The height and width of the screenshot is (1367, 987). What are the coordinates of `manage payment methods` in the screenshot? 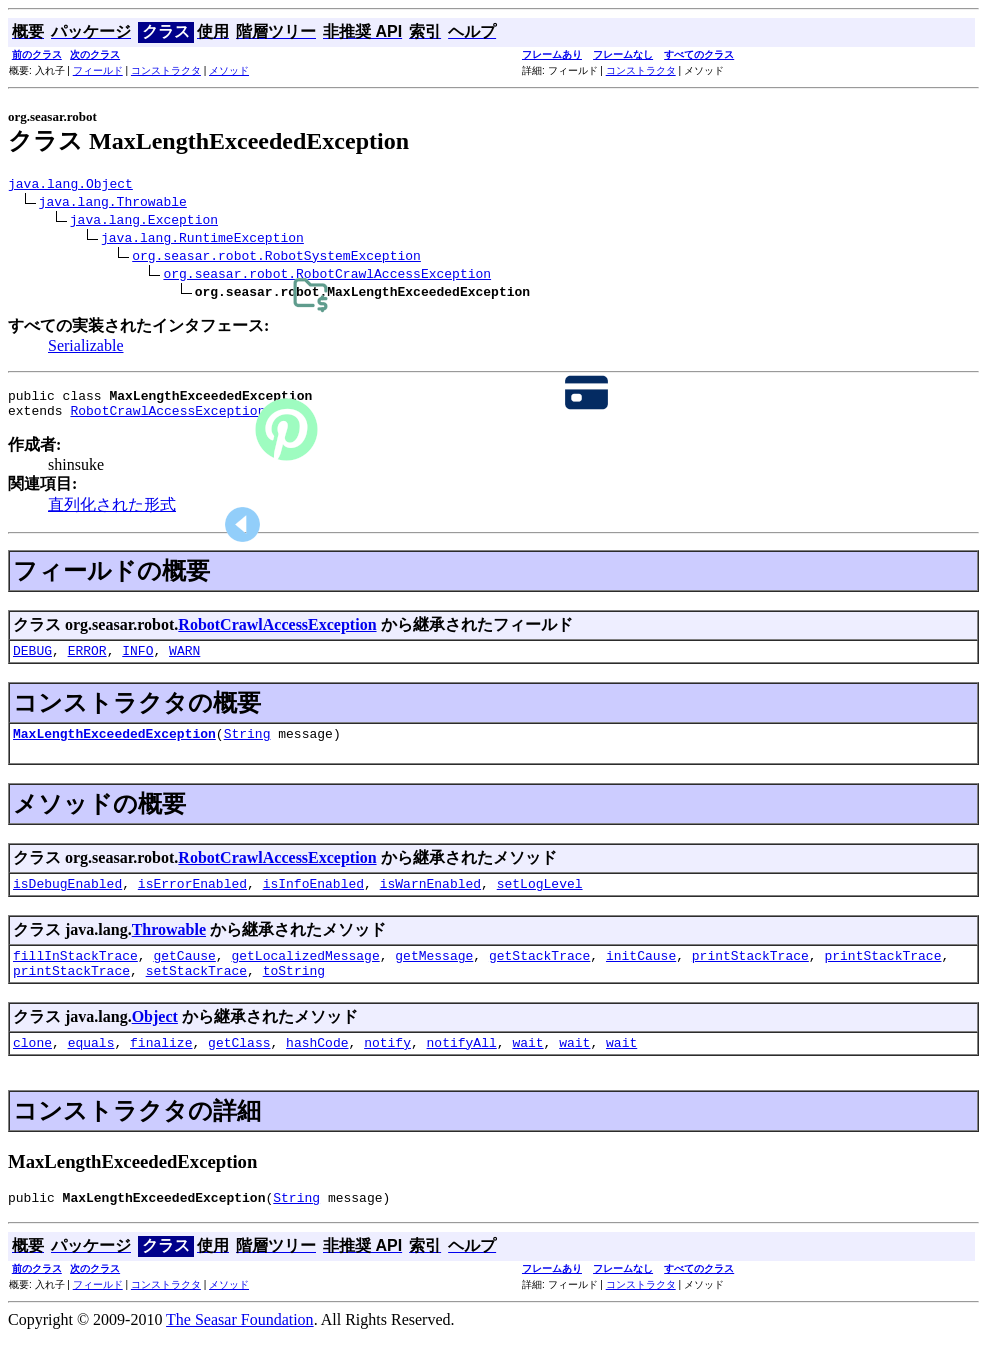 It's located at (586, 392).